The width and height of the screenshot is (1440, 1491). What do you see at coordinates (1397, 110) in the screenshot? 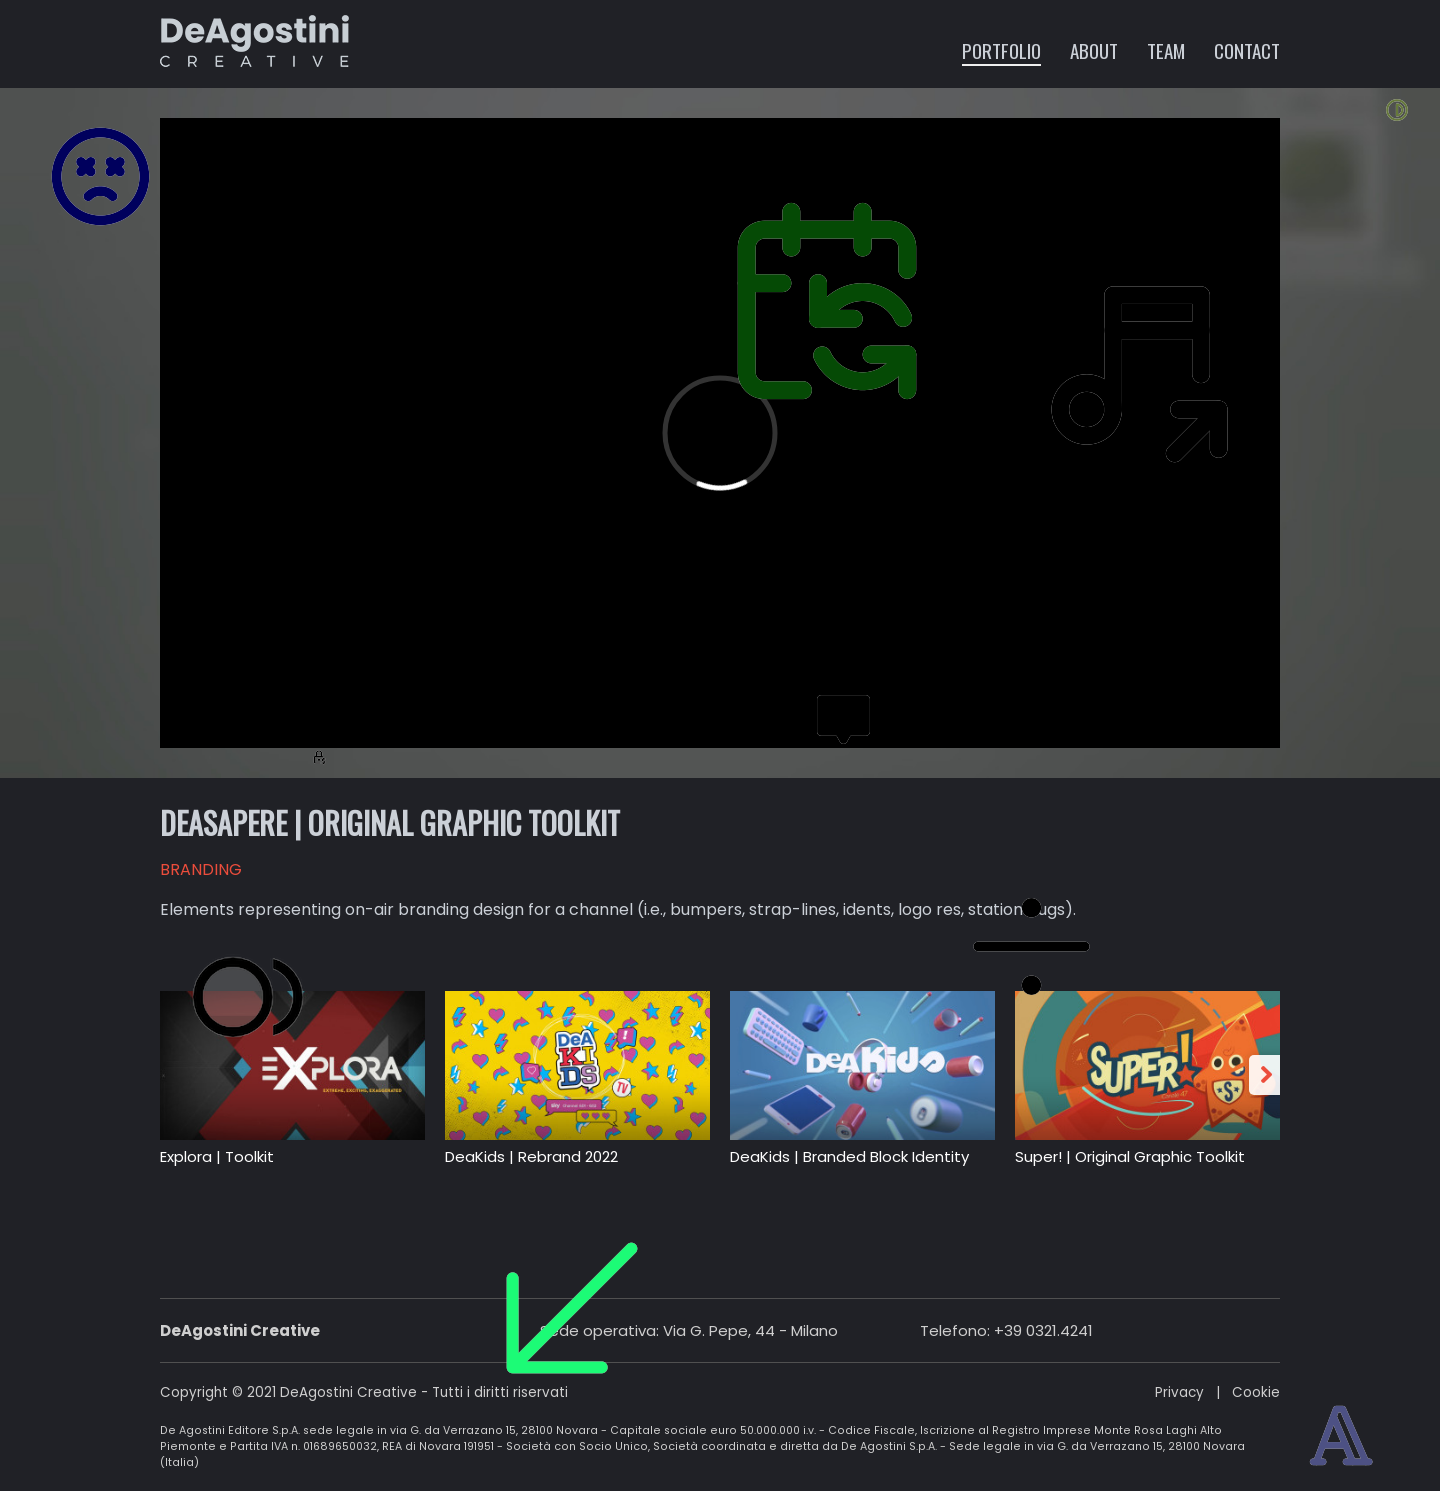
I see `adjust display contrast settings` at bounding box center [1397, 110].